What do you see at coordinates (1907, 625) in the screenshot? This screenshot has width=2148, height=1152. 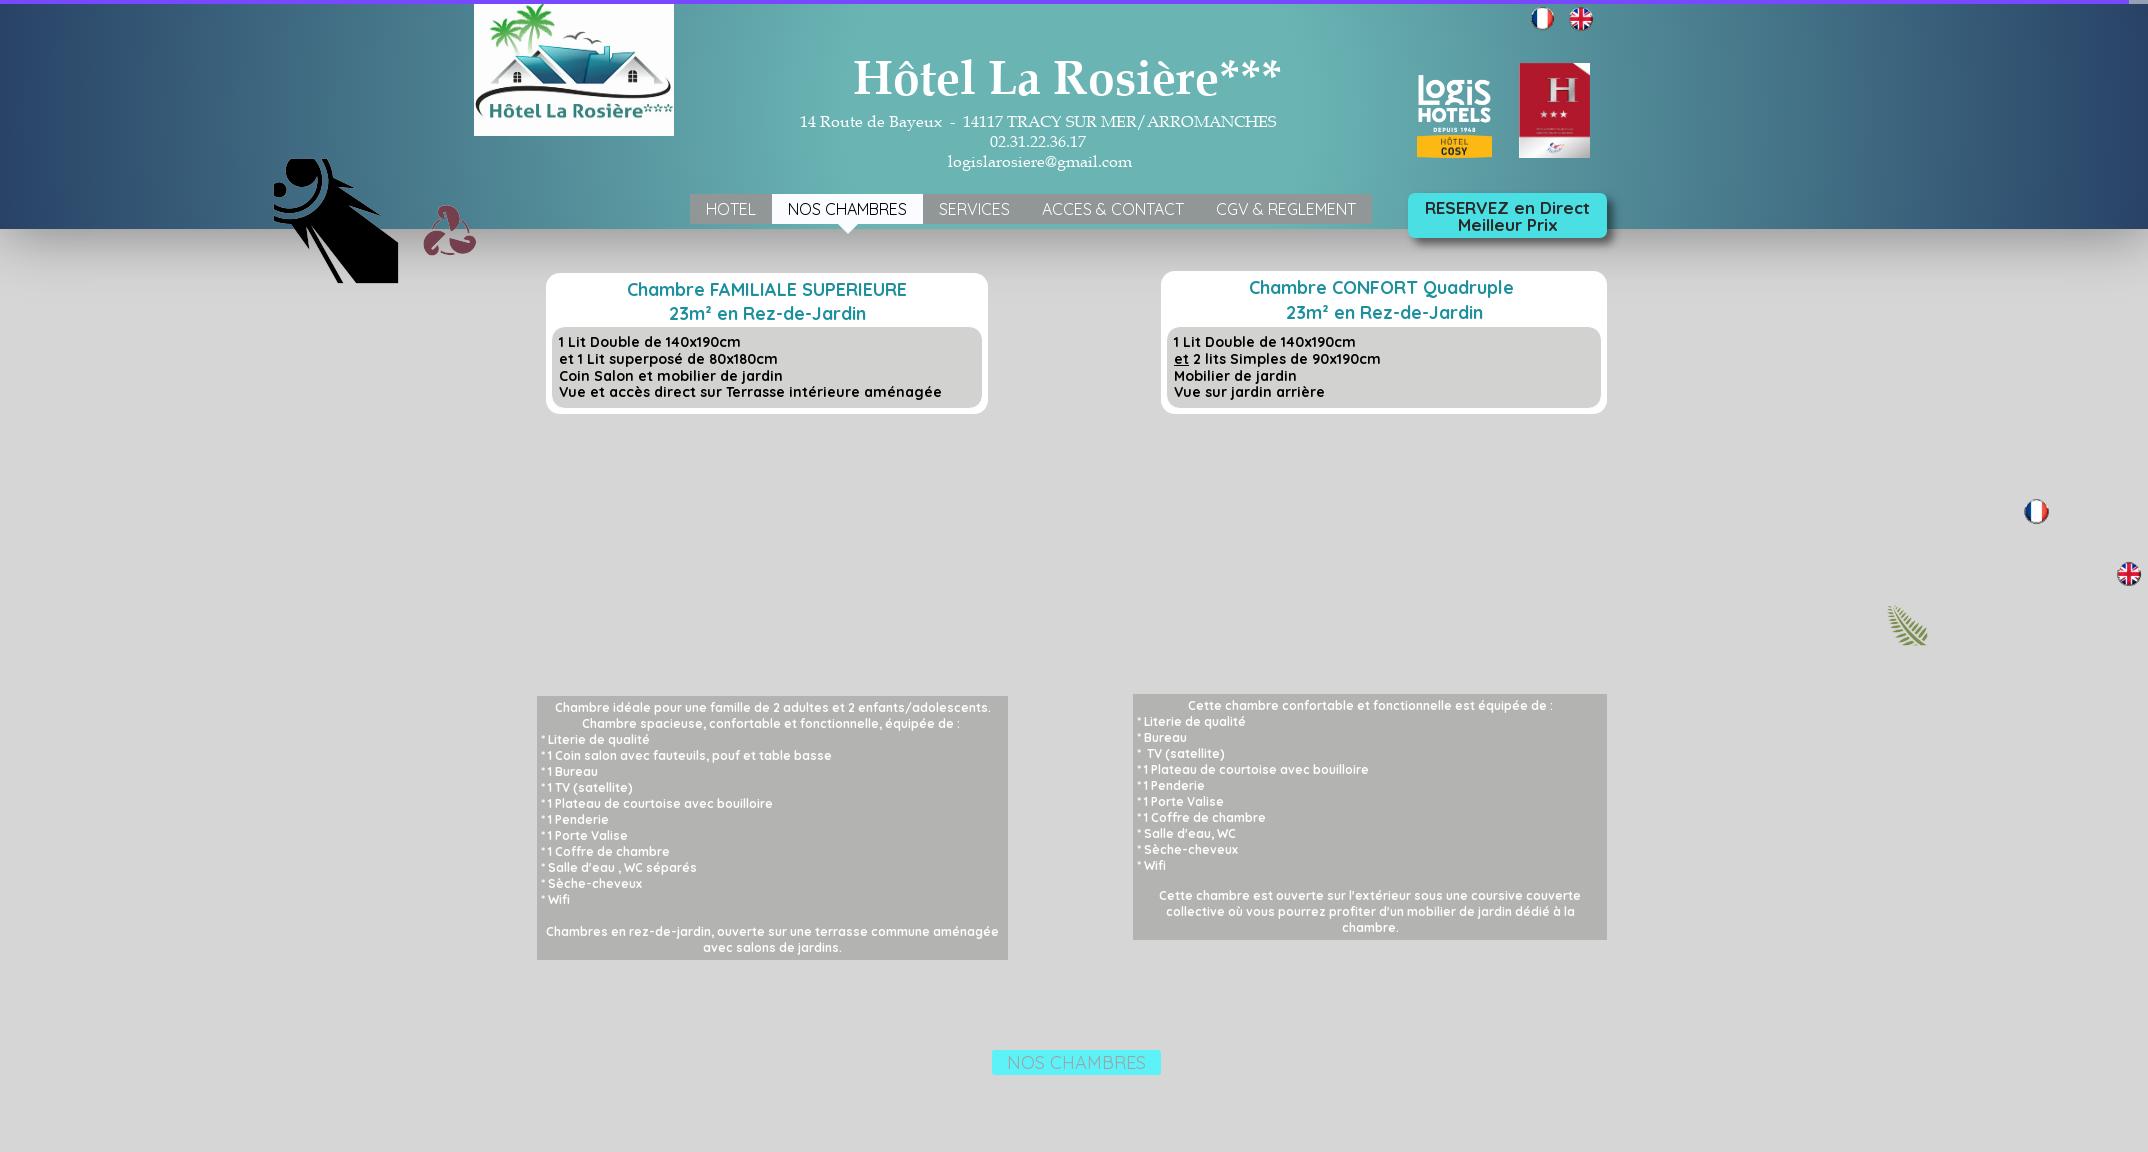 I see `indicates plant or nature category` at bounding box center [1907, 625].